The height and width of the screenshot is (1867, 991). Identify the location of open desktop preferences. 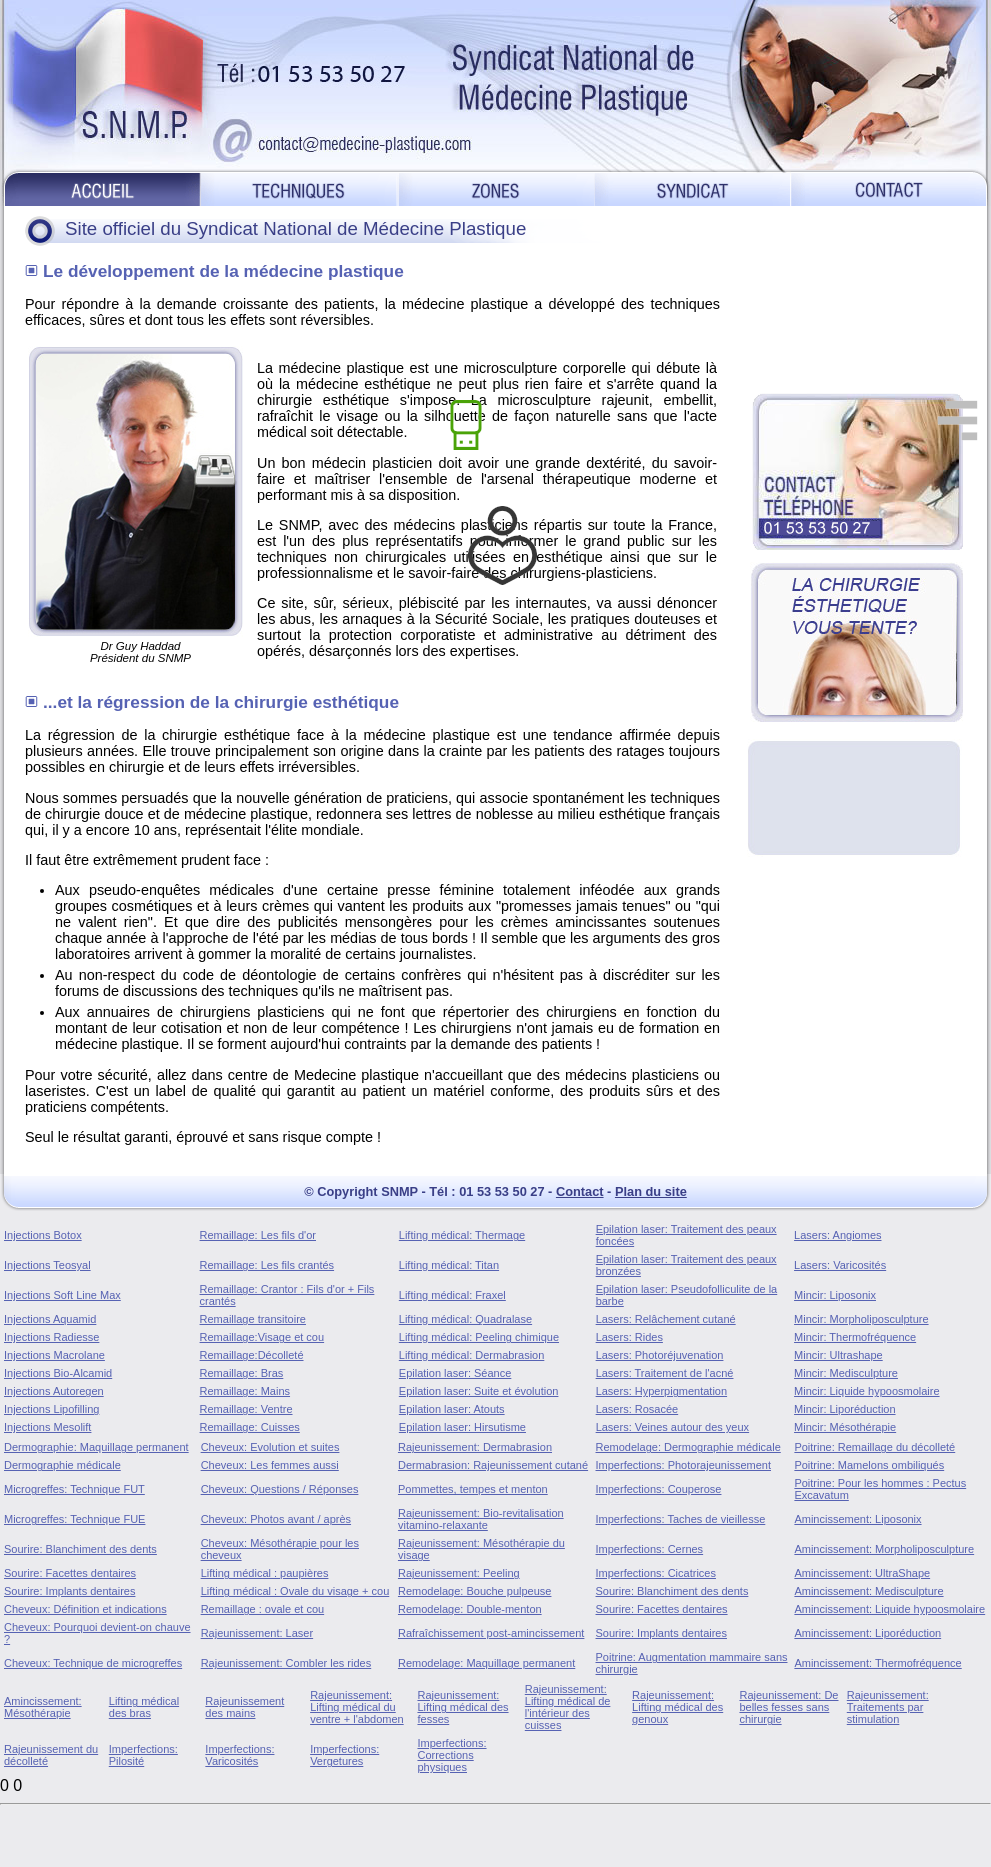
(215, 470).